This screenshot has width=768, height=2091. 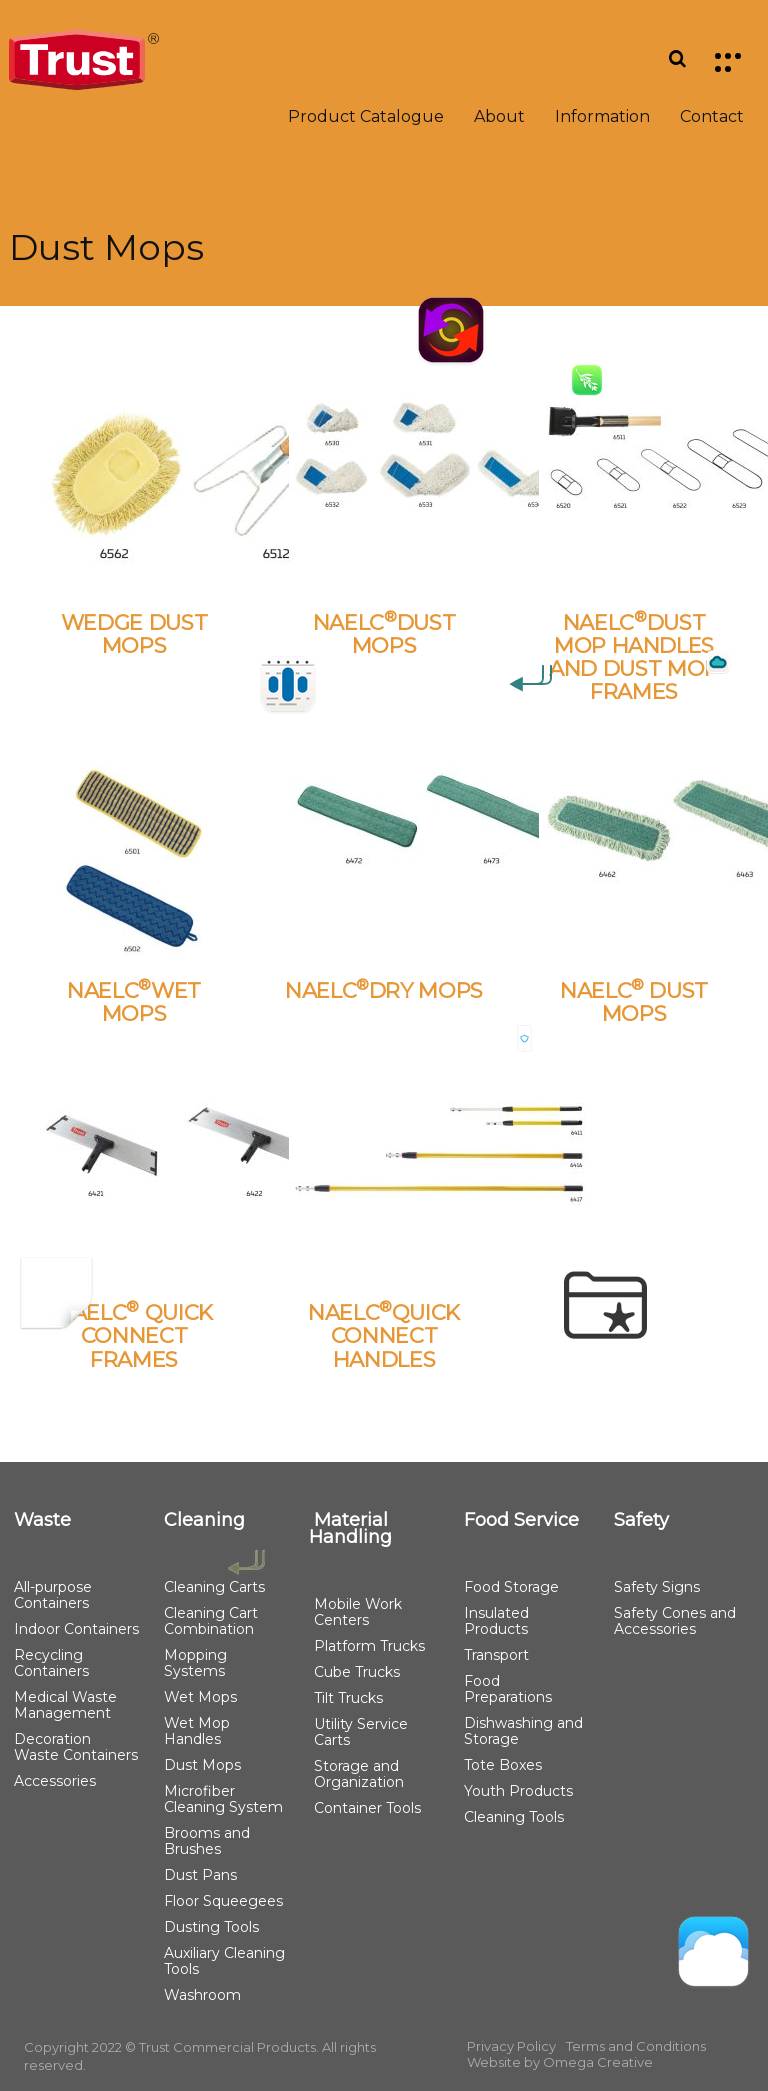 What do you see at coordinates (718, 662) in the screenshot?
I see `launch airvpn application` at bounding box center [718, 662].